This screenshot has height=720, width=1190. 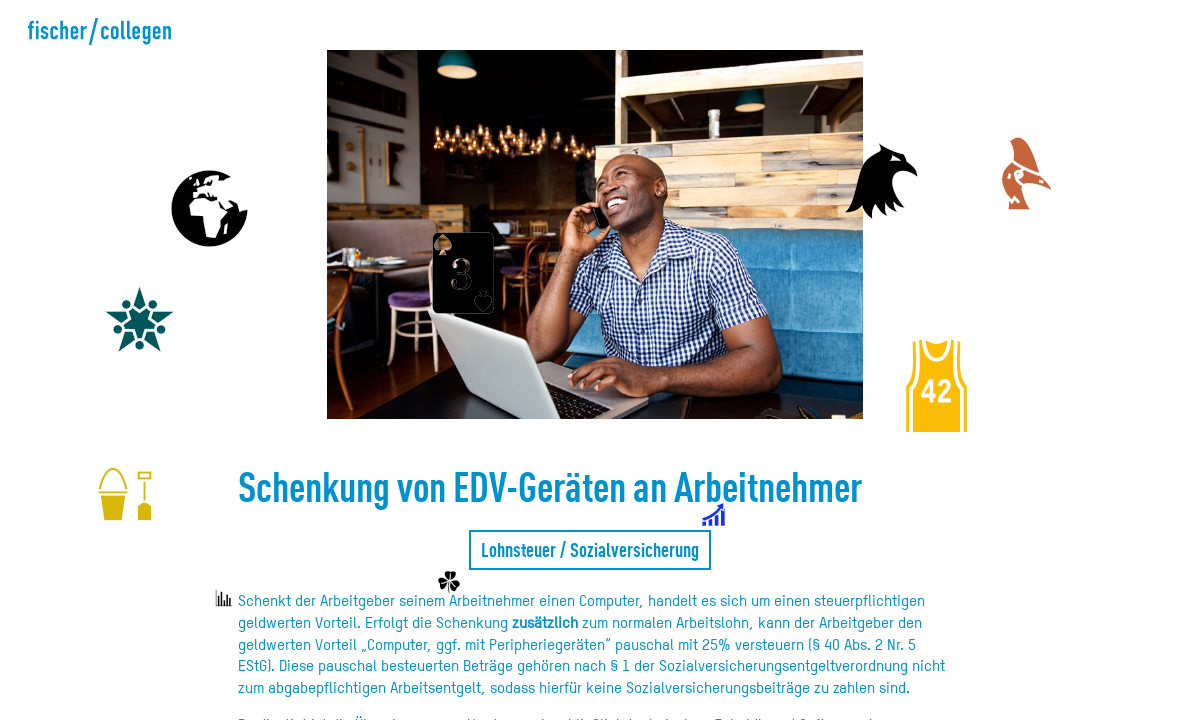 I want to click on select africa/europe region, so click(x=209, y=208).